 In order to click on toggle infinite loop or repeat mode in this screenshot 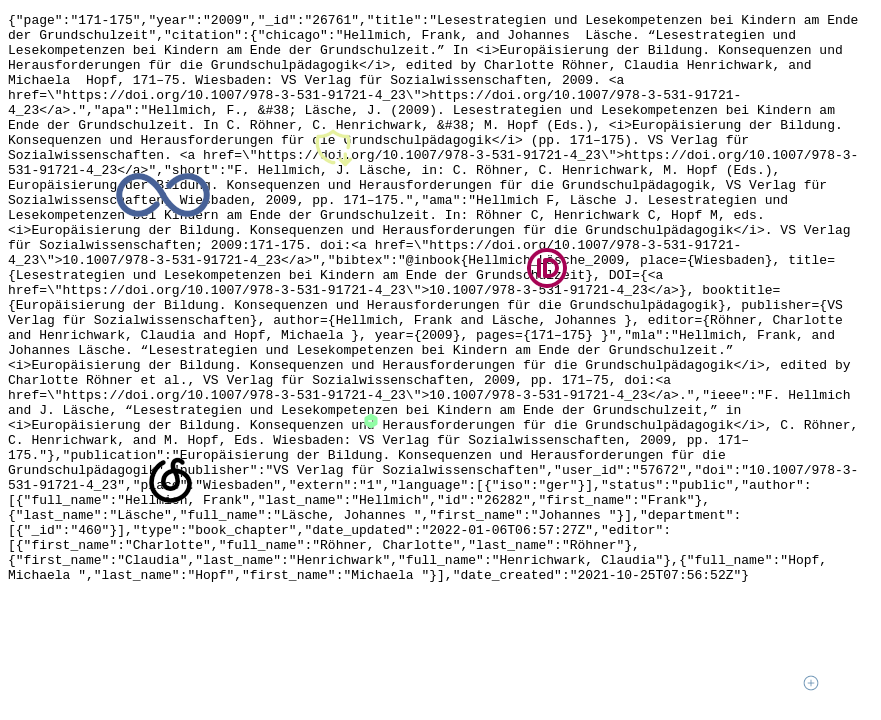, I will do `click(163, 195)`.